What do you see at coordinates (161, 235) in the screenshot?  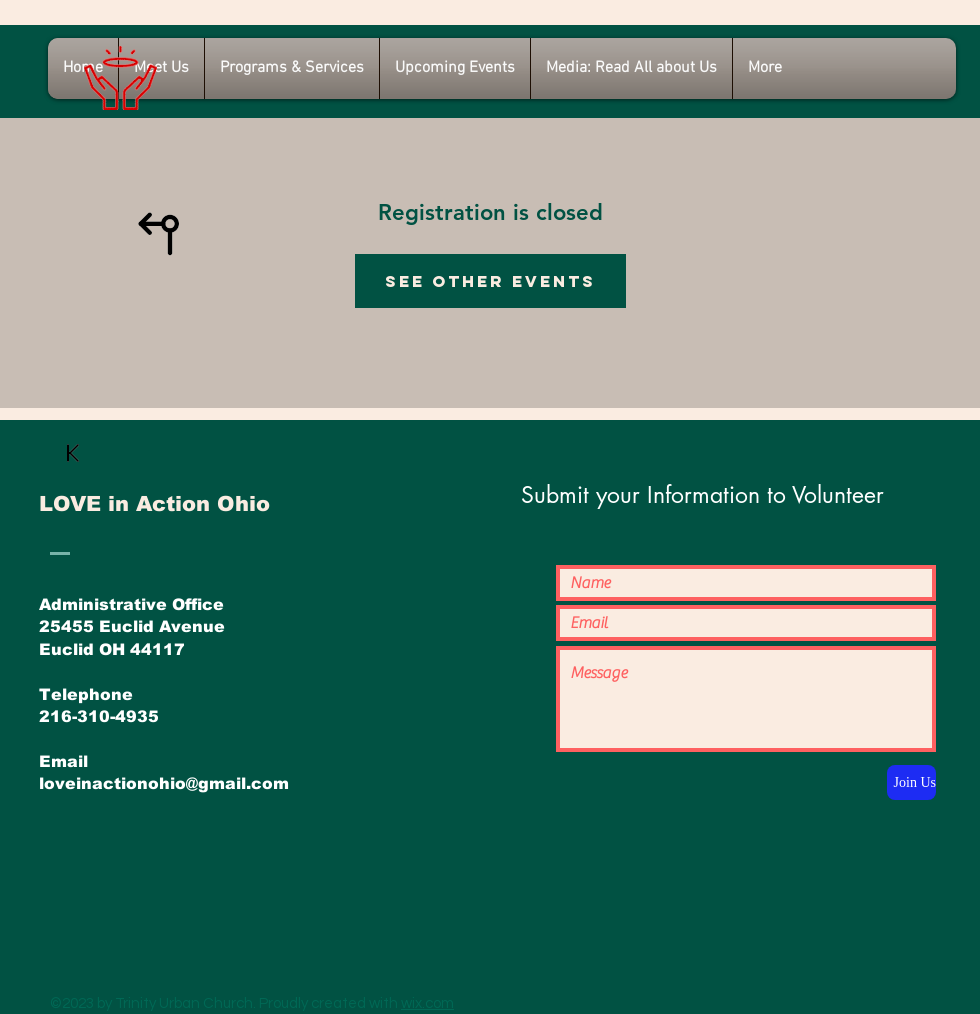 I see `take the left exit at the roundabout` at bounding box center [161, 235].